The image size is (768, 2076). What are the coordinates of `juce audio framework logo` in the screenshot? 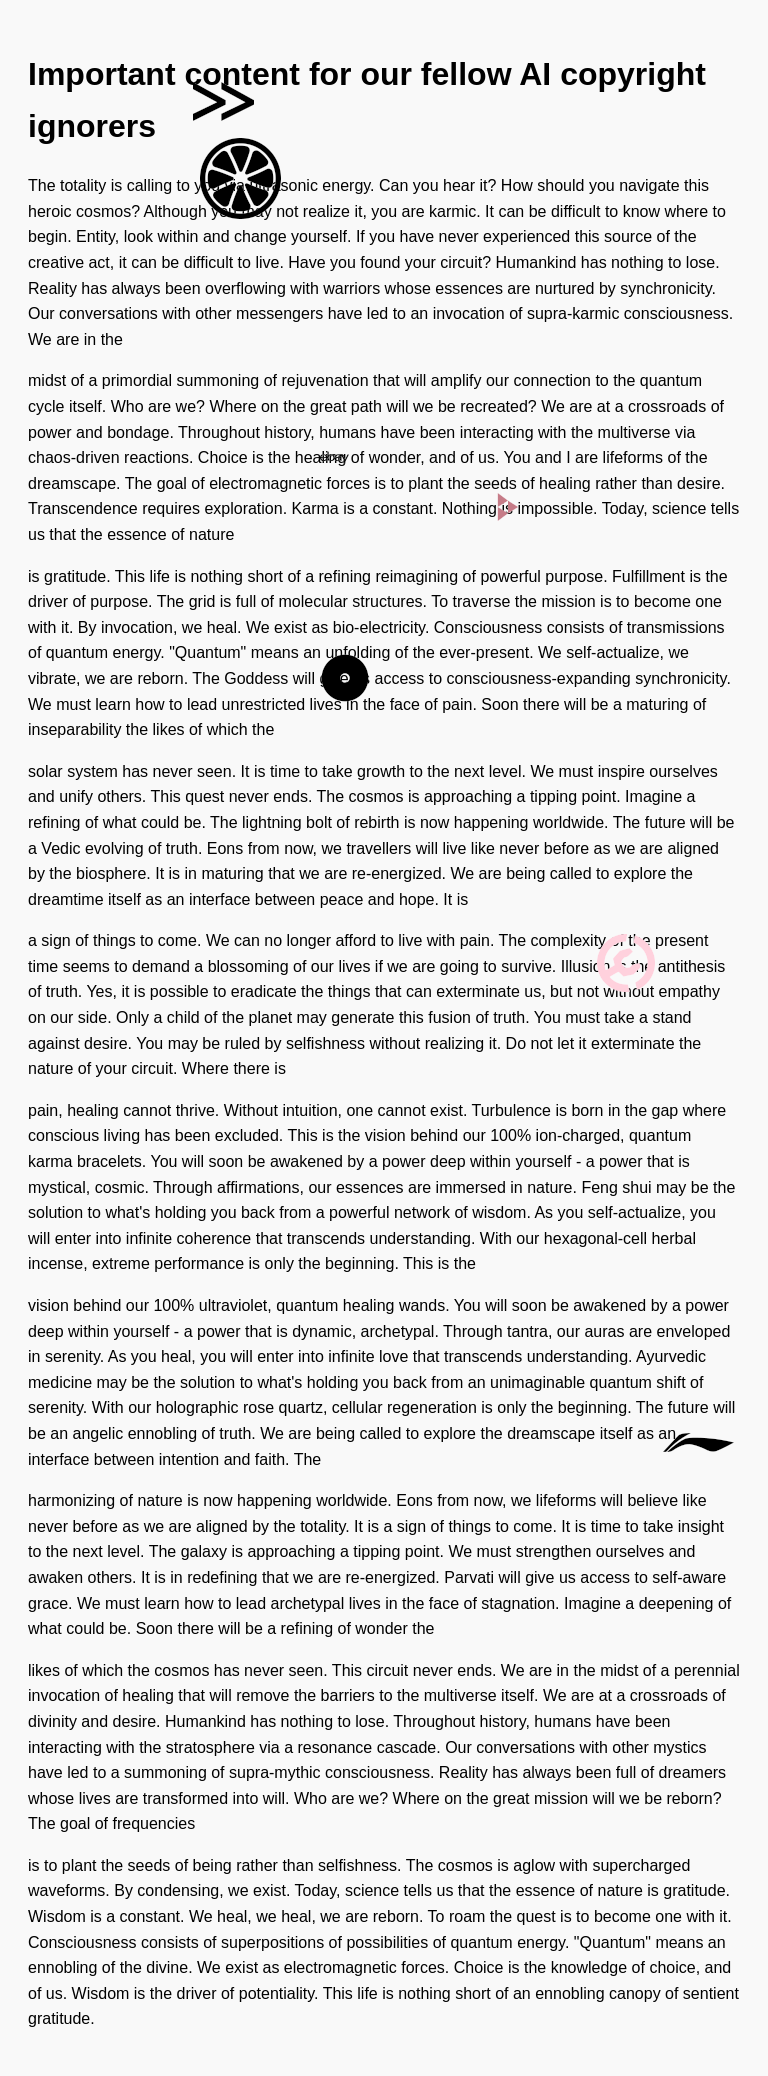 It's located at (240, 178).